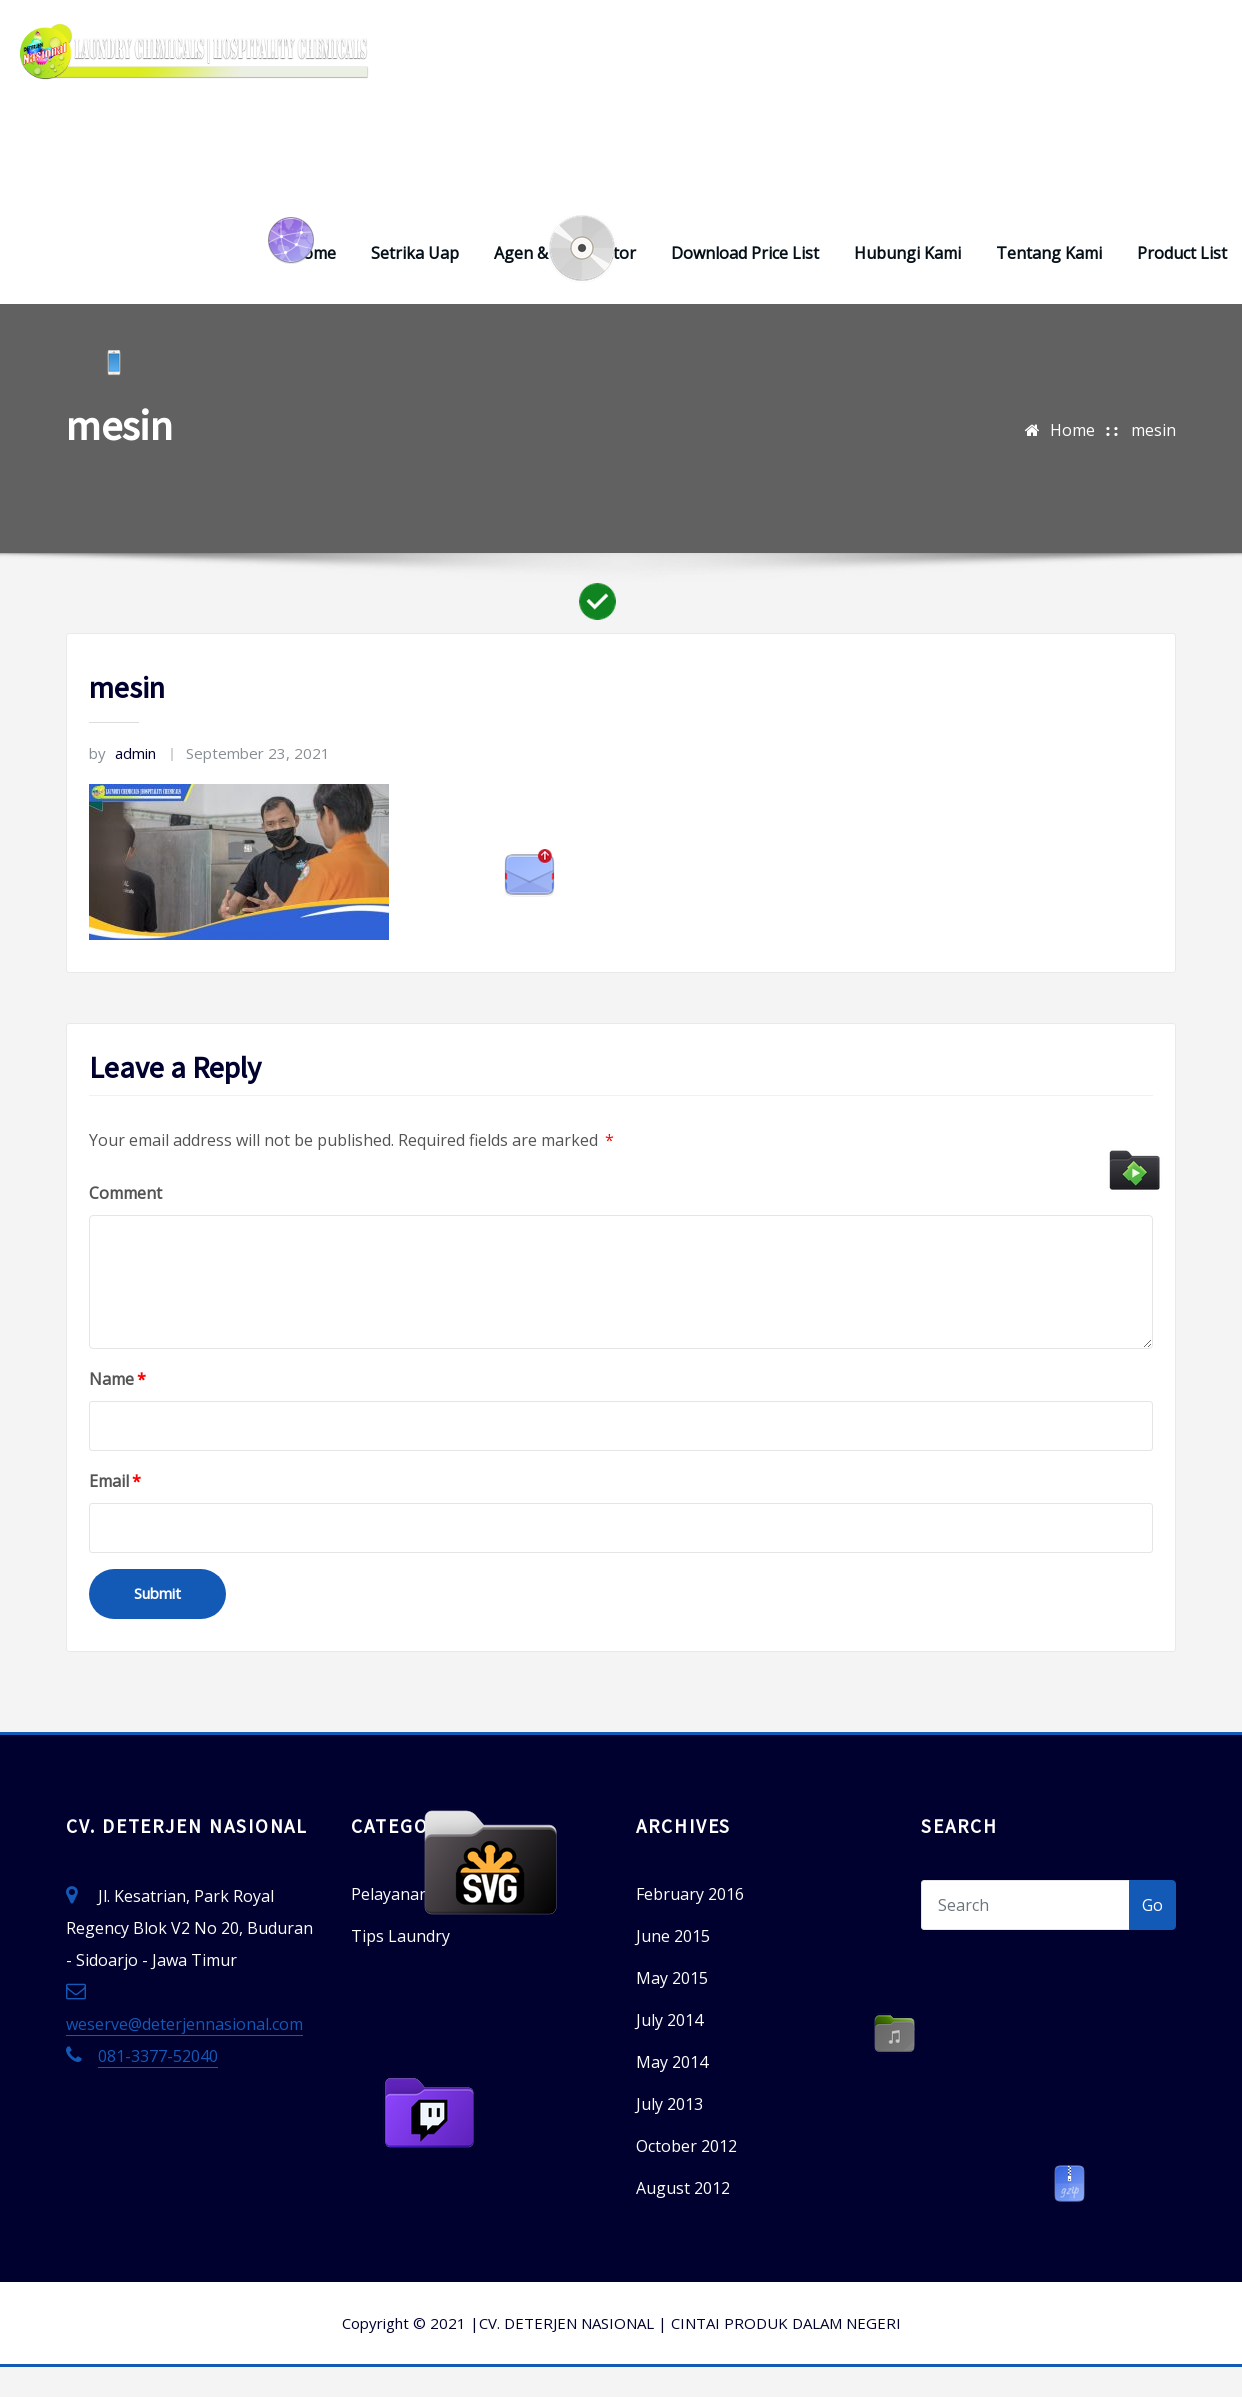  What do you see at coordinates (291, 240) in the screenshot?
I see `open web browser or internet applications` at bounding box center [291, 240].